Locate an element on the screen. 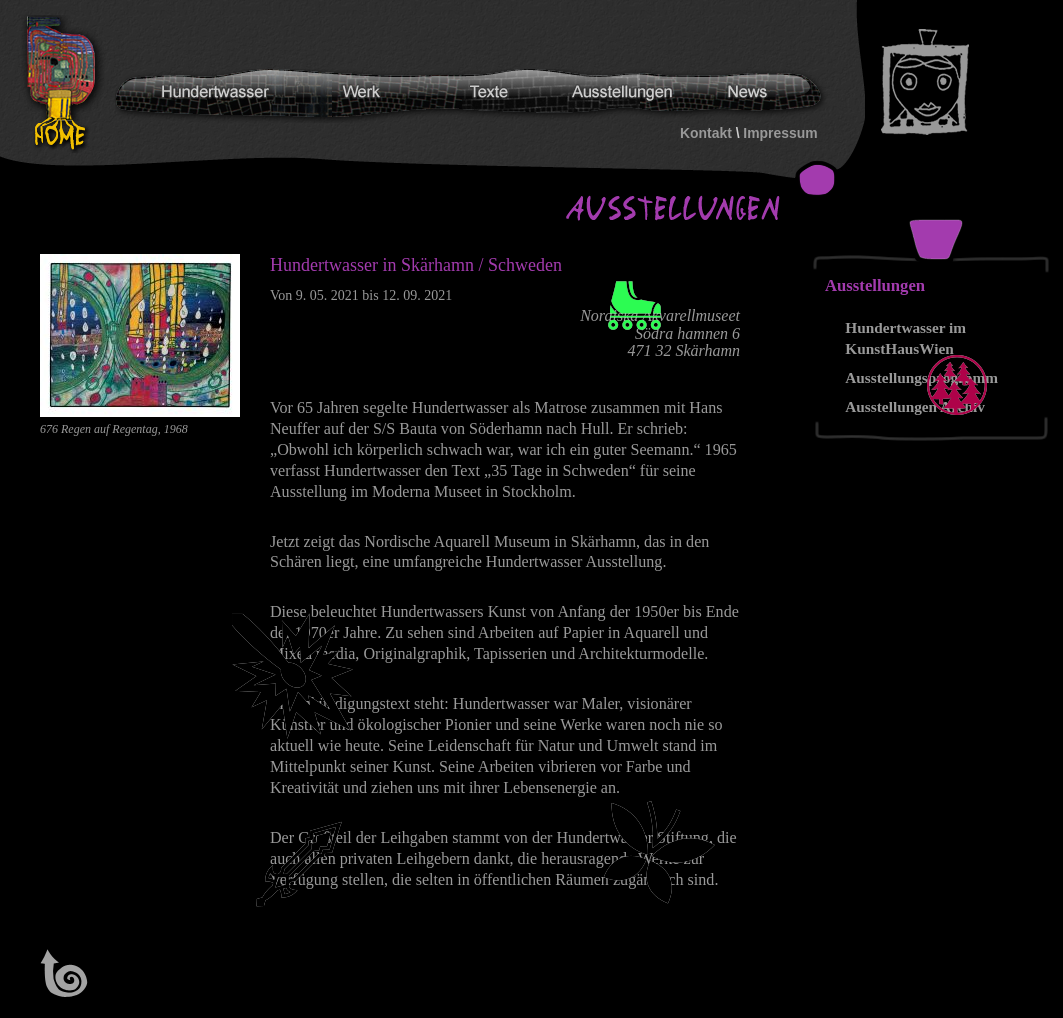 The image size is (1063, 1018). nature or wildlife category indicator is located at coordinates (659, 851).